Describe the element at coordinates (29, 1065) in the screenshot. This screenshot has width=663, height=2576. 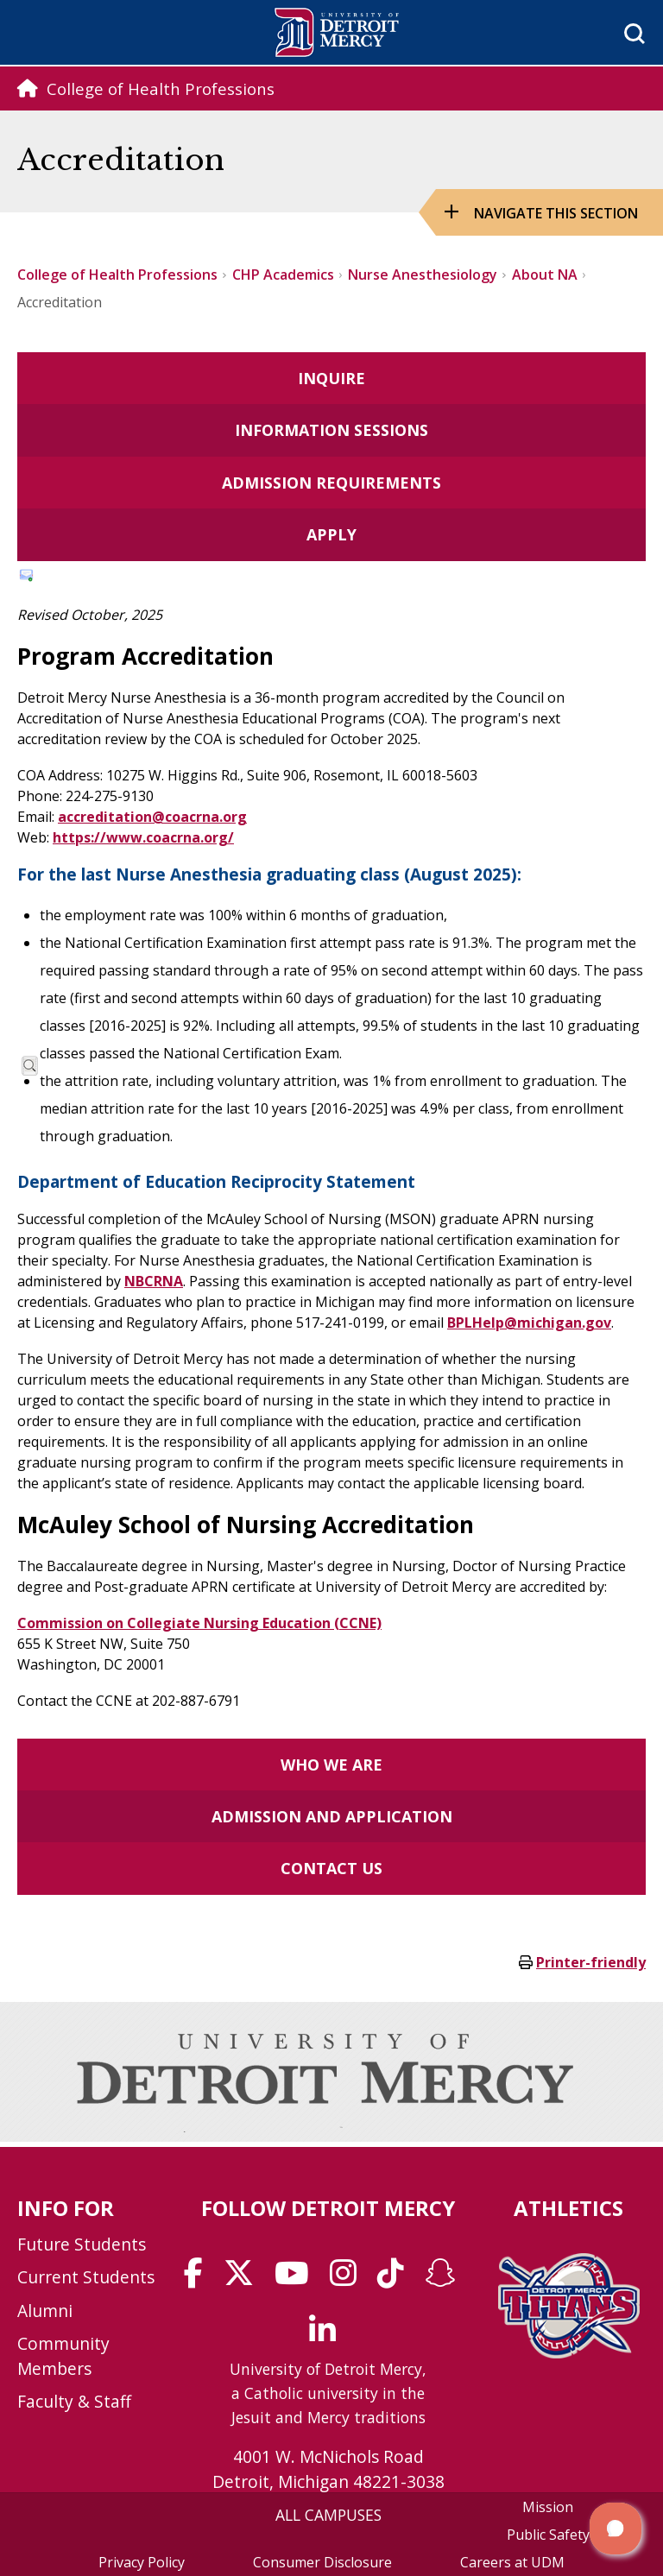
I see `open the system logs application` at that location.